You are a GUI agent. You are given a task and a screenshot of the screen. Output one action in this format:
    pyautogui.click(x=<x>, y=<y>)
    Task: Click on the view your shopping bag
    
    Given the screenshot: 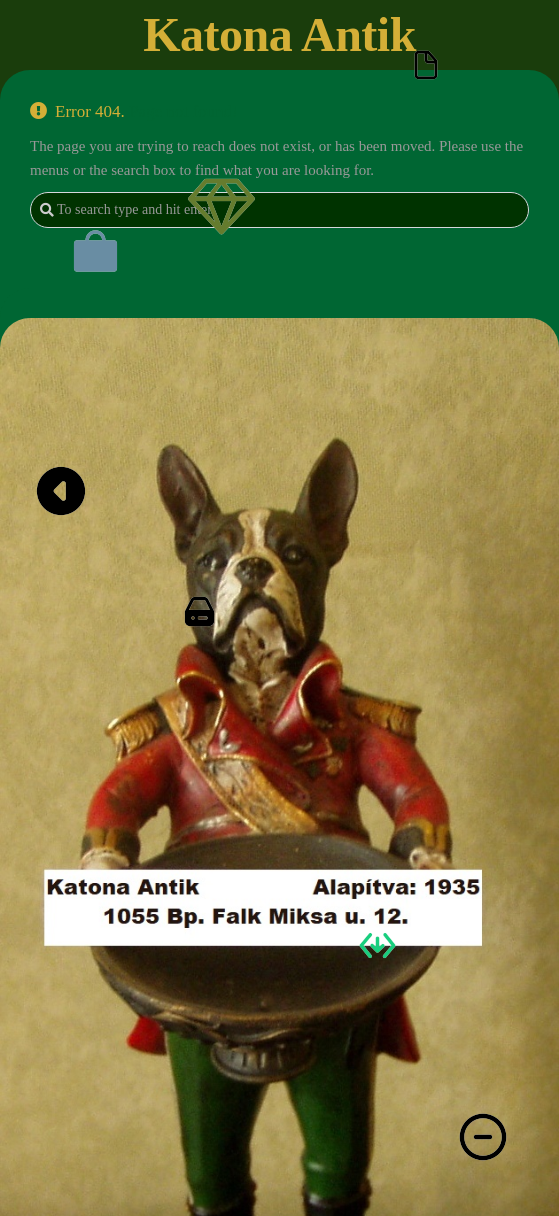 What is the action you would take?
    pyautogui.click(x=95, y=253)
    